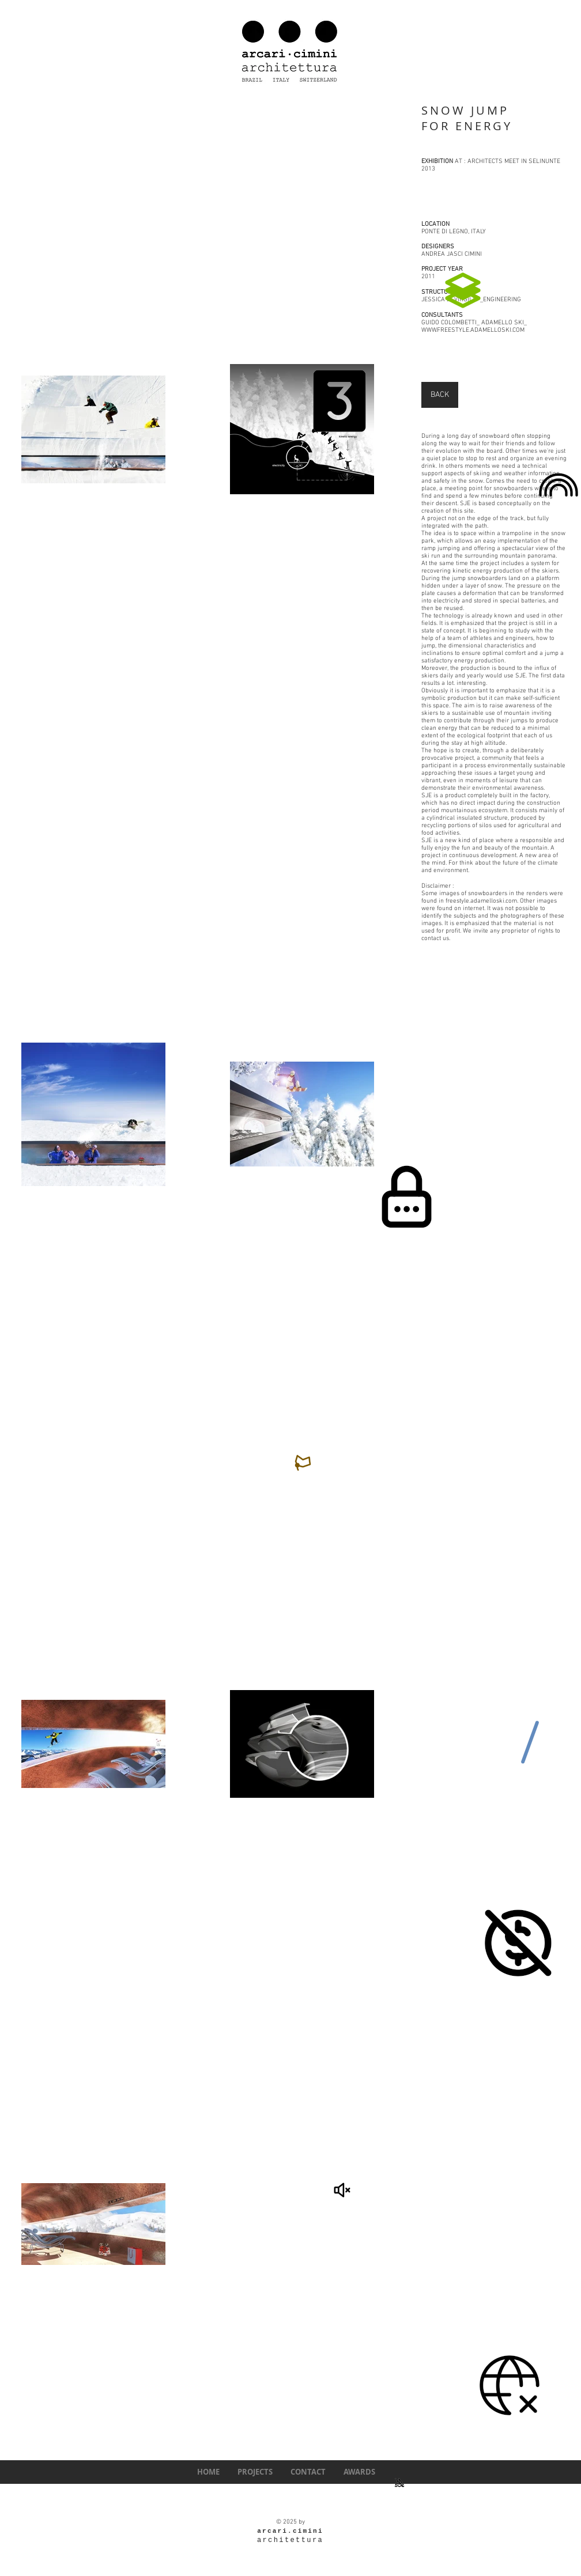 The width and height of the screenshot is (581, 2576). What do you see at coordinates (342, 2190) in the screenshot?
I see `mute audio` at bounding box center [342, 2190].